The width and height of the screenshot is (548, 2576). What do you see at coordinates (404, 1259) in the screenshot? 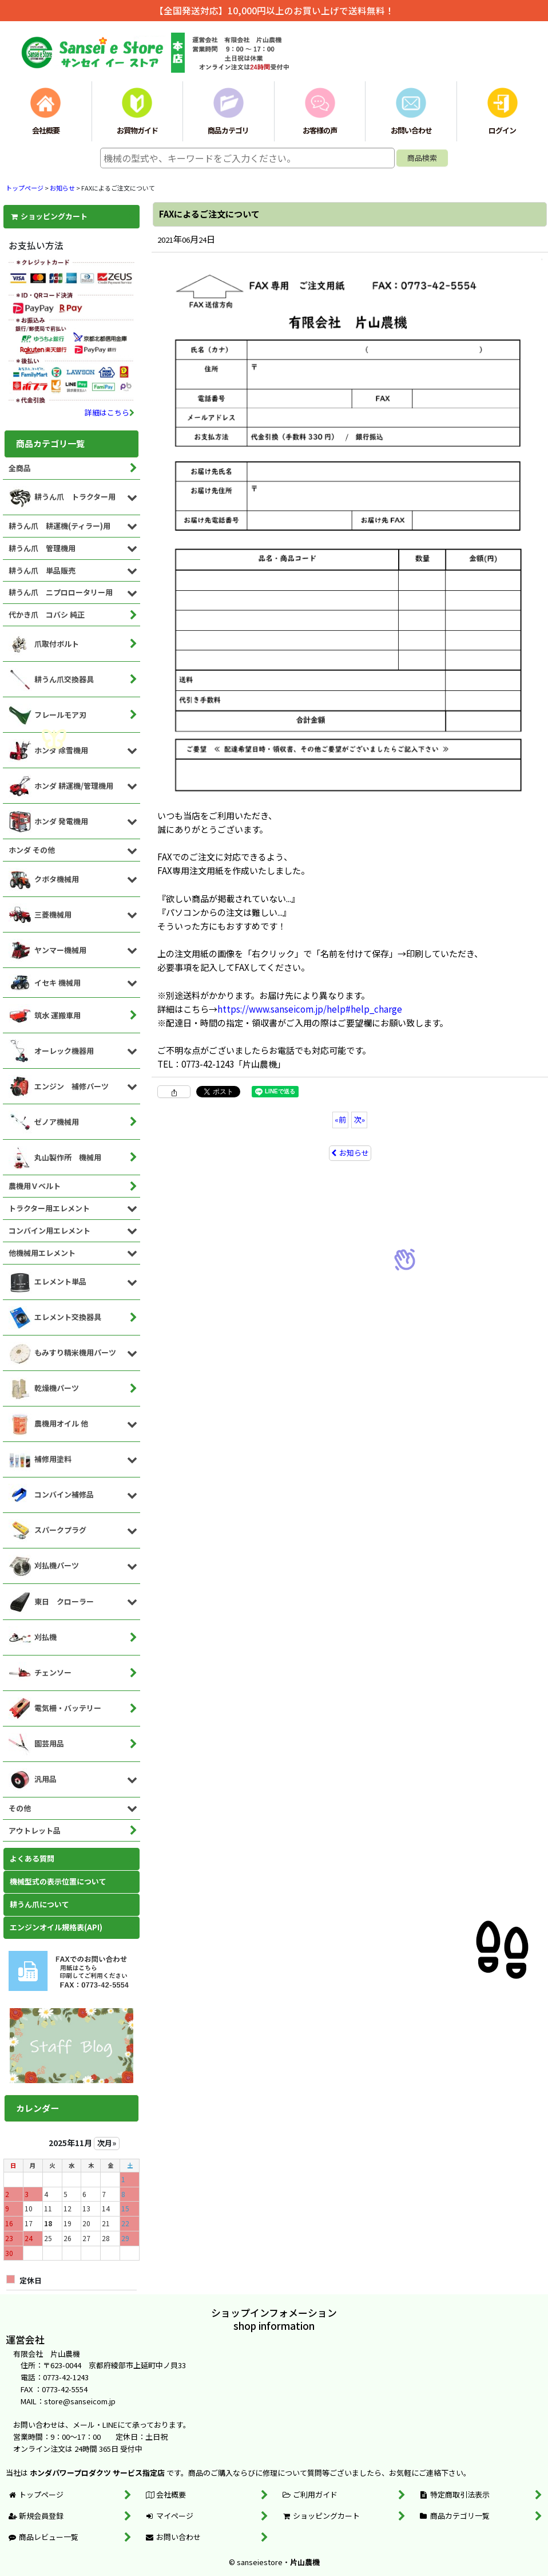
I see `send a greeting or wave to someone` at bounding box center [404, 1259].